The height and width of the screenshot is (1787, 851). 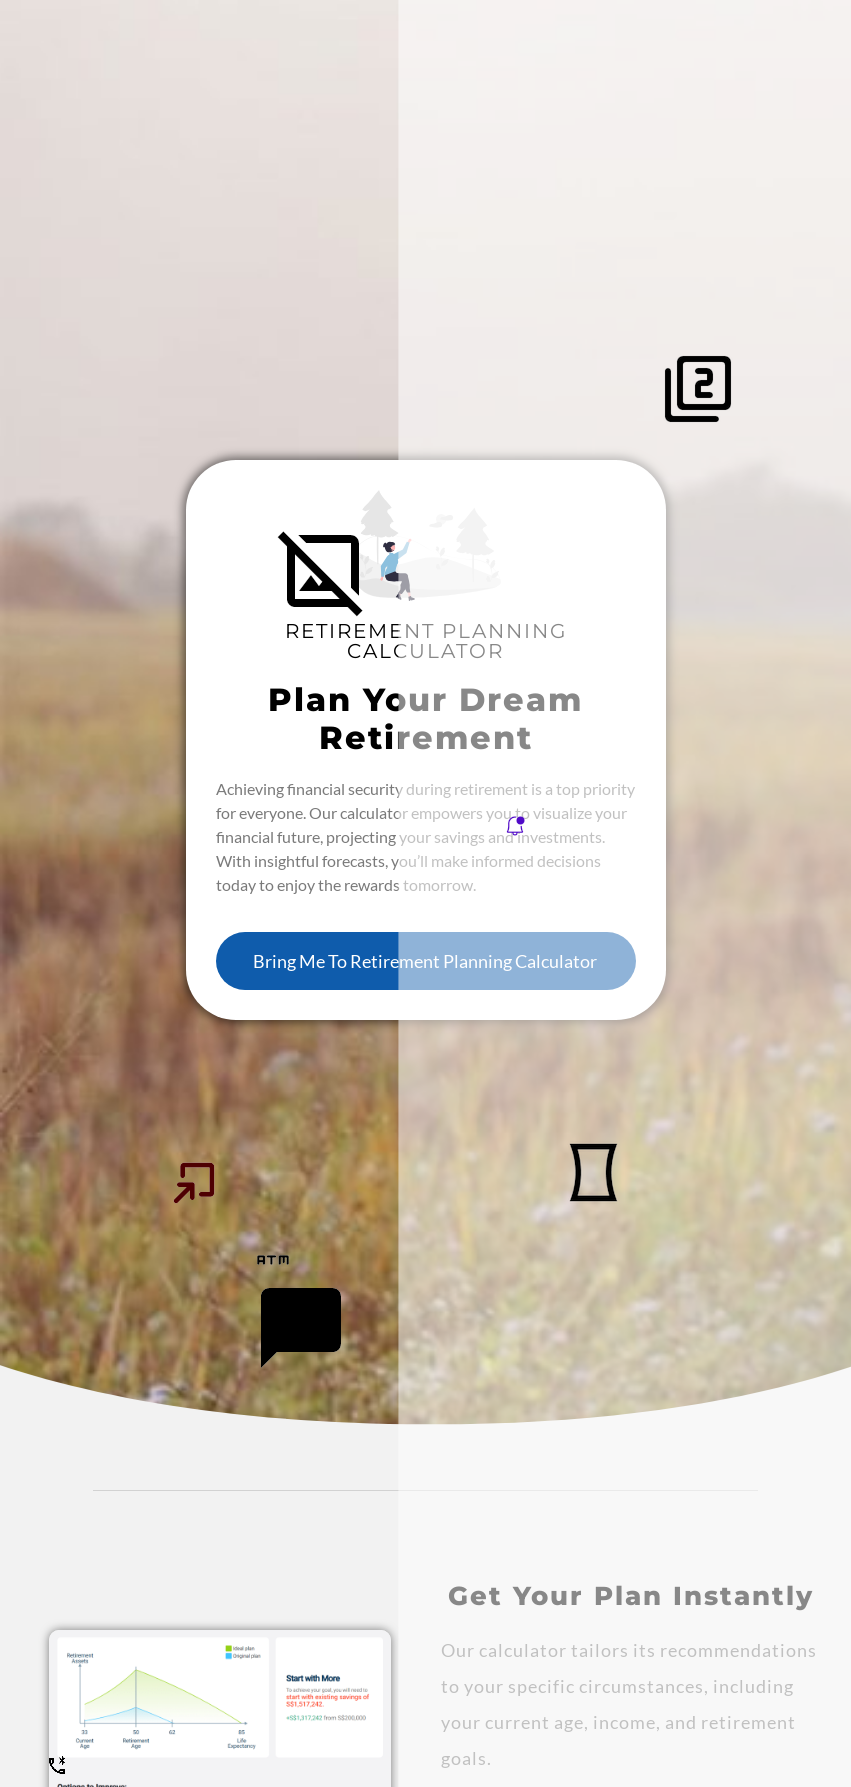 What do you see at coordinates (698, 389) in the screenshot?
I see `indicates 2 items selected or stacked` at bounding box center [698, 389].